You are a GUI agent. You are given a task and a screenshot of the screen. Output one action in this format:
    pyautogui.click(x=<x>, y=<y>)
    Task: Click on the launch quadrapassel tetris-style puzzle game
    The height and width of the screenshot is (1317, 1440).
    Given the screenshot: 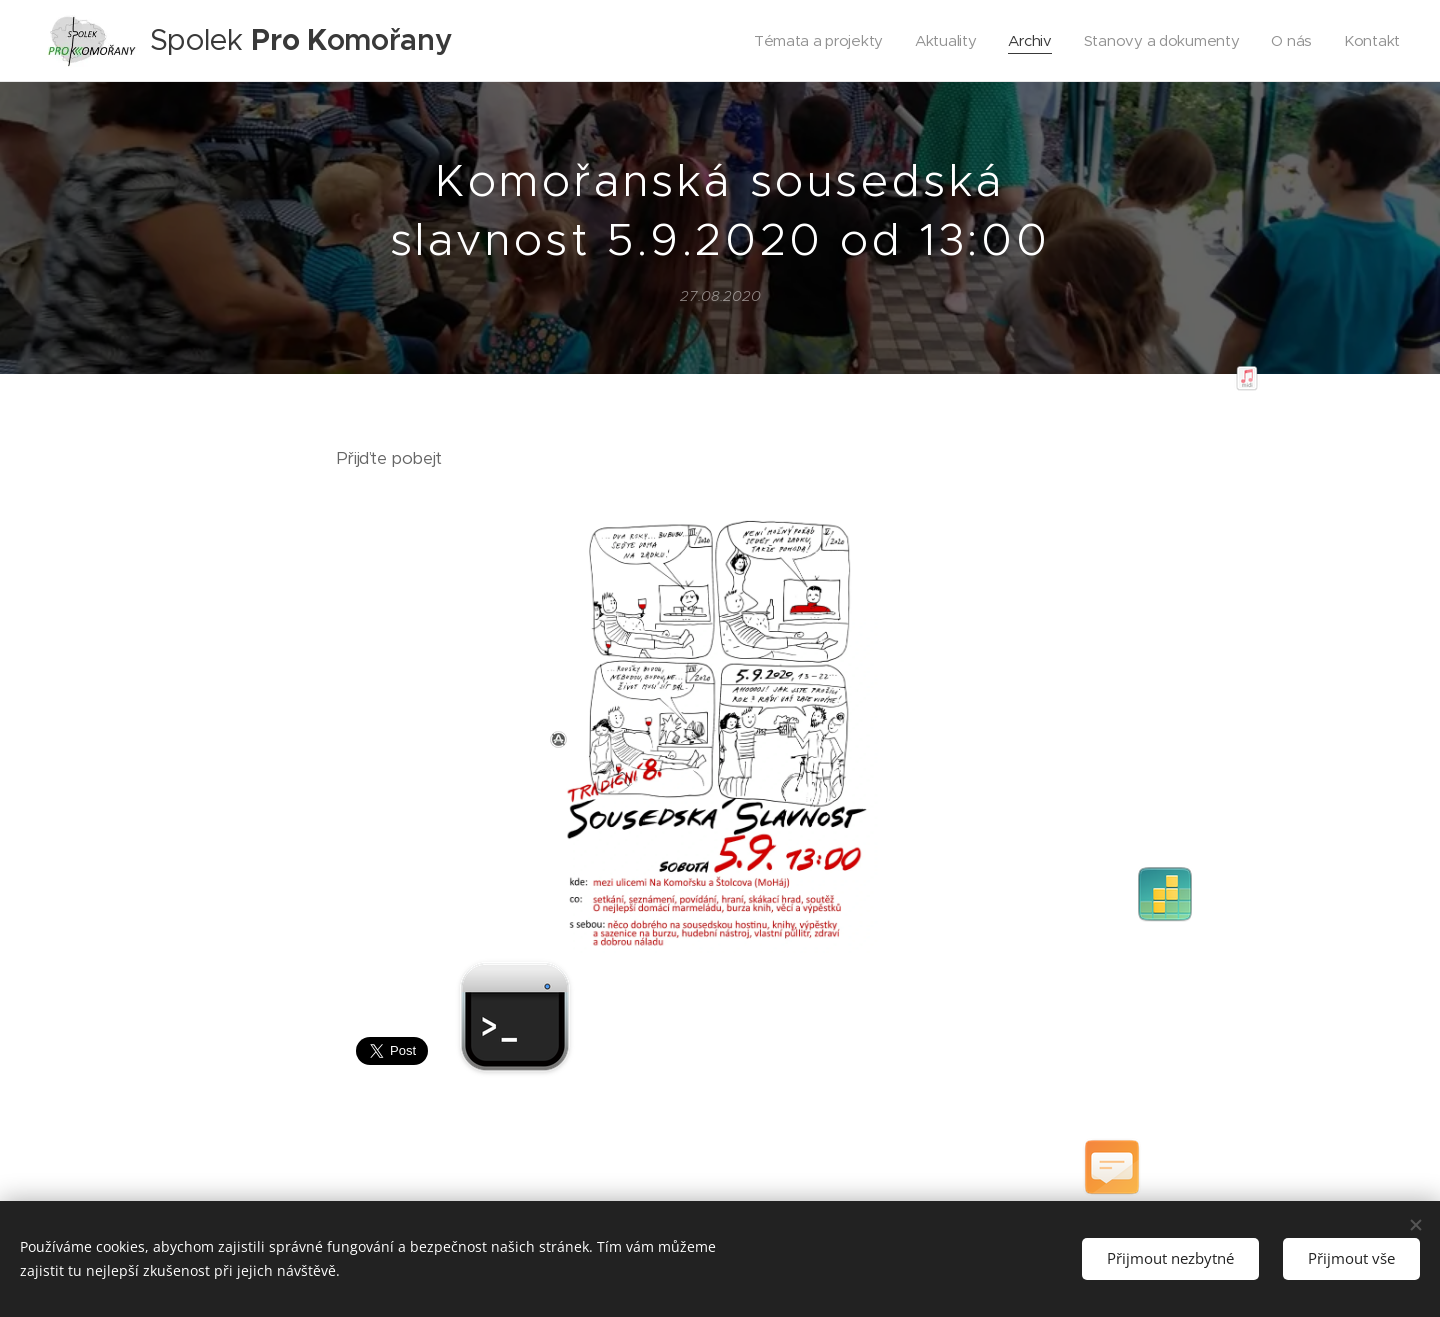 What is the action you would take?
    pyautogui.click(x=1165, y=894)
    